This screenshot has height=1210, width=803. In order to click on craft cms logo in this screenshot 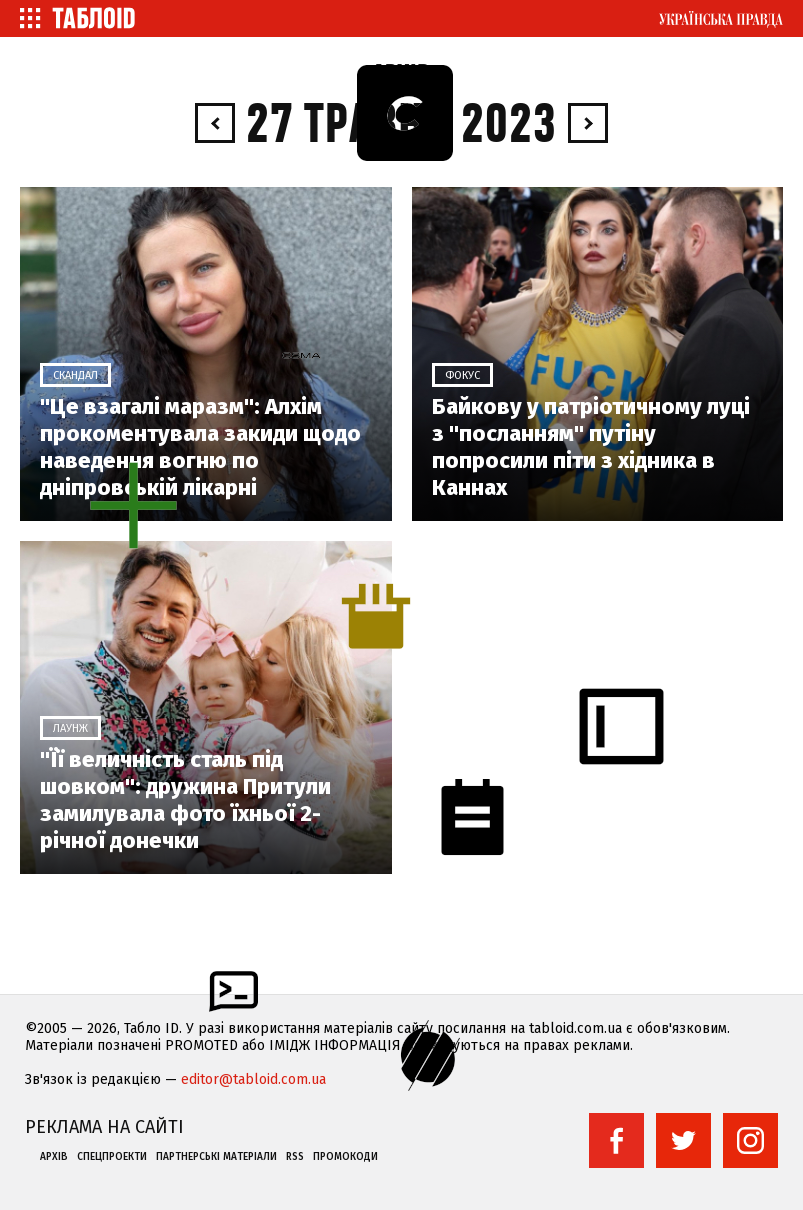, I will do `click(405, 113)`.